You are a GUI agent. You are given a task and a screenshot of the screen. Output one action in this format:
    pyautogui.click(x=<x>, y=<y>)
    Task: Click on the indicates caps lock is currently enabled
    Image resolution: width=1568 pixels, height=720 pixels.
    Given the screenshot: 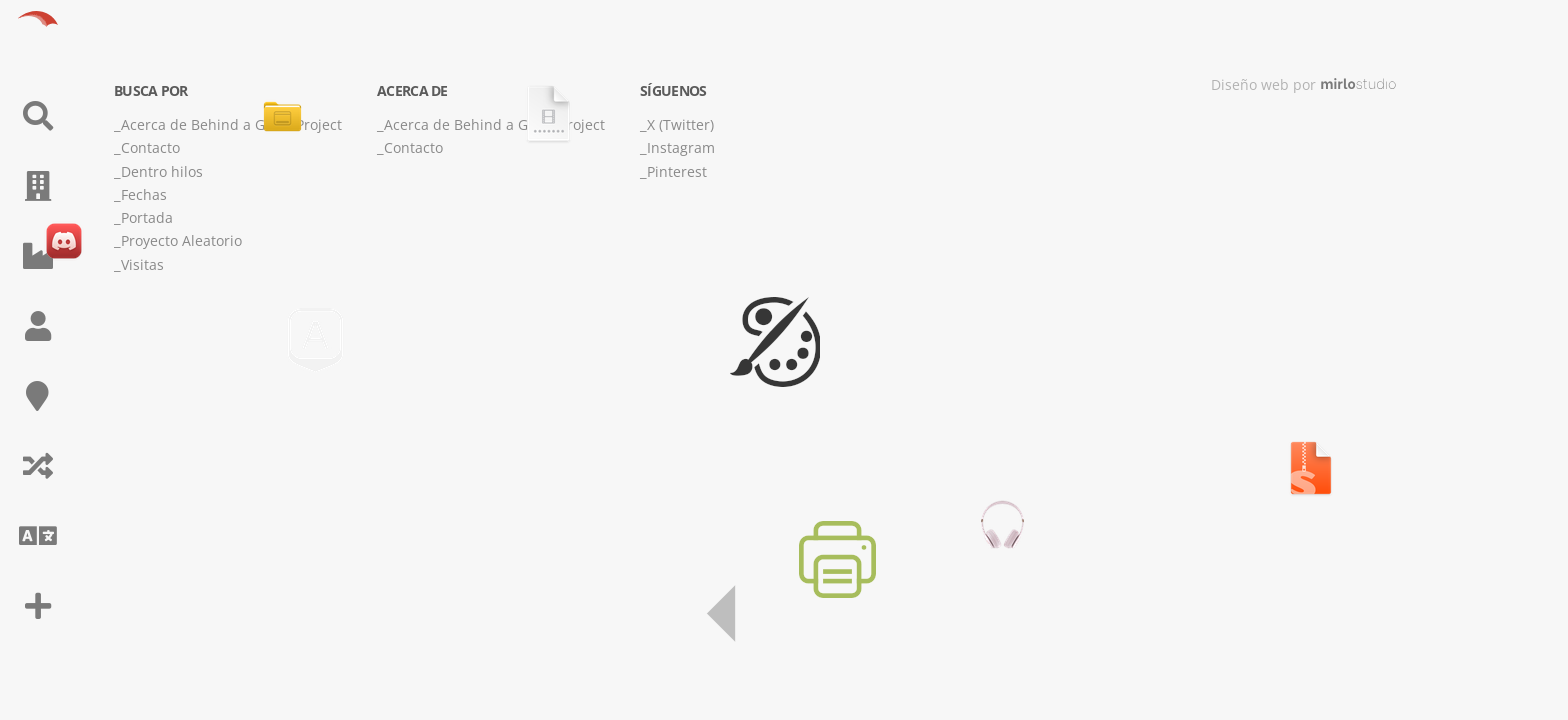 What is the action you would take?
    pyautogui.click(x=315, y=340)
    